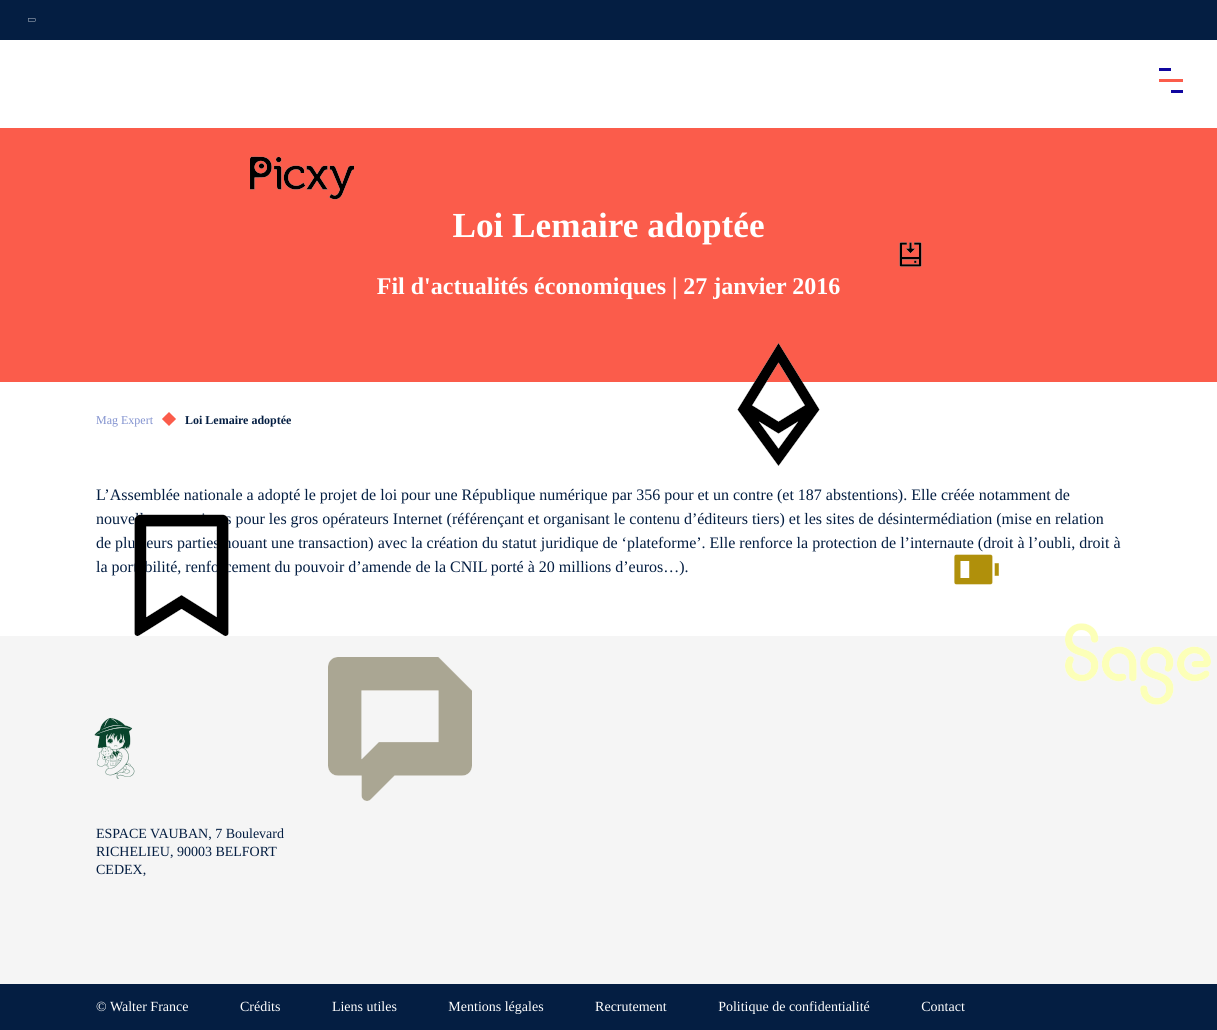 Image resolution: width=1217 pixels, height=1030 pixels. Describe the element at coordinates (181, 573) in the screenshot. I see `save this item for later` at that location.